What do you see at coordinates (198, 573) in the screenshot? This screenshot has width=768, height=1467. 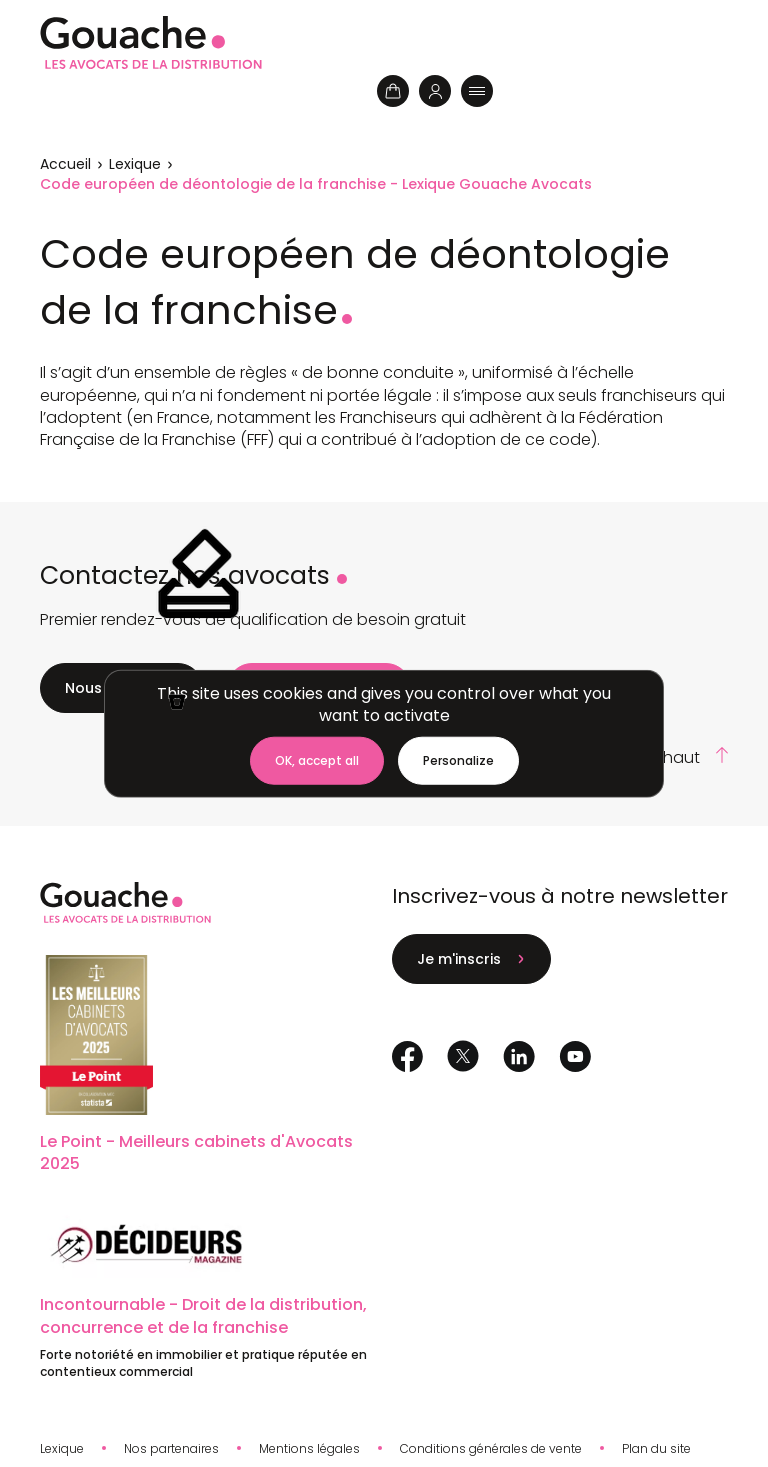 I see `cast your vote or submit a ballot` at bounding box center [198, 573].